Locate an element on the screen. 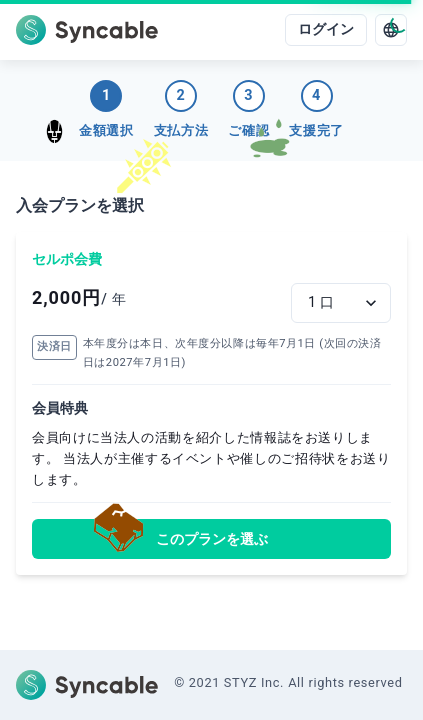  indicates a water leak or fluid spill is located at coordinates (269, 137).